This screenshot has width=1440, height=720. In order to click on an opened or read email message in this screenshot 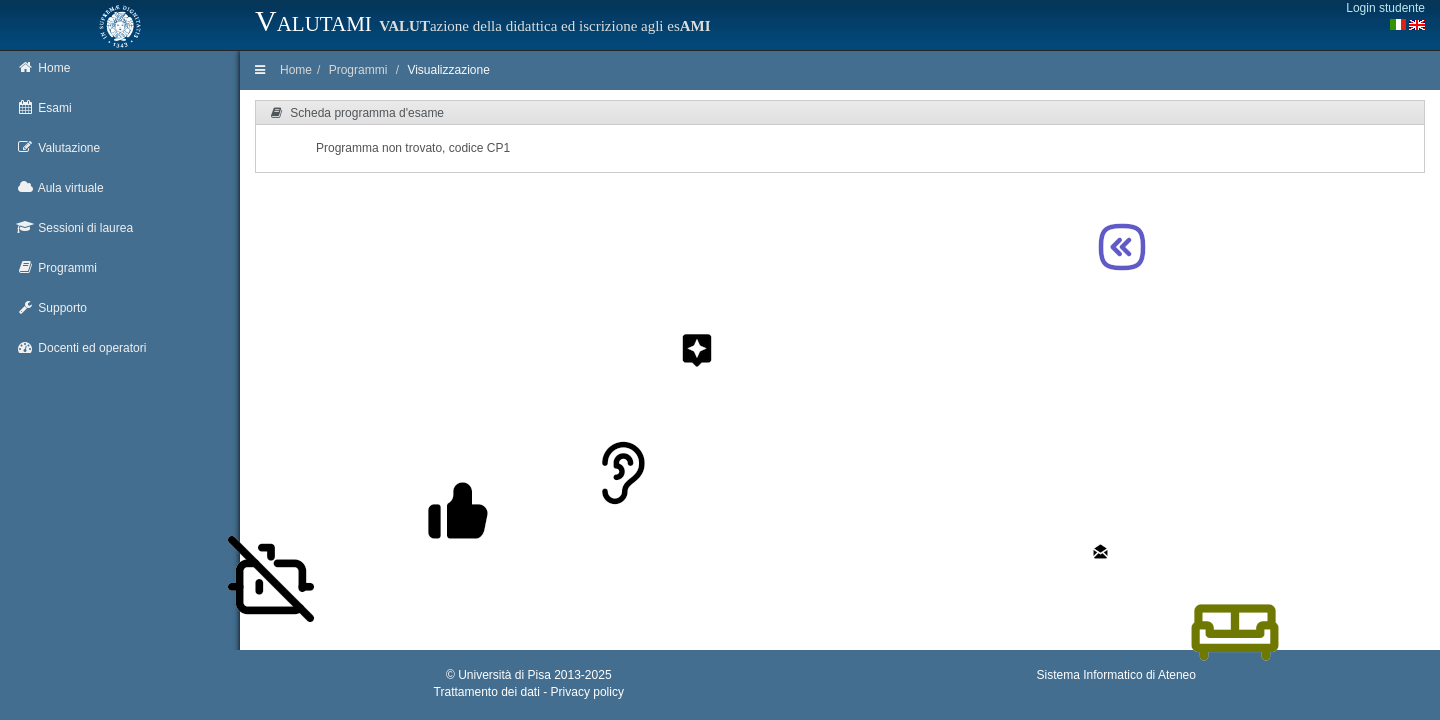, I will do `click(1100, 551)`.